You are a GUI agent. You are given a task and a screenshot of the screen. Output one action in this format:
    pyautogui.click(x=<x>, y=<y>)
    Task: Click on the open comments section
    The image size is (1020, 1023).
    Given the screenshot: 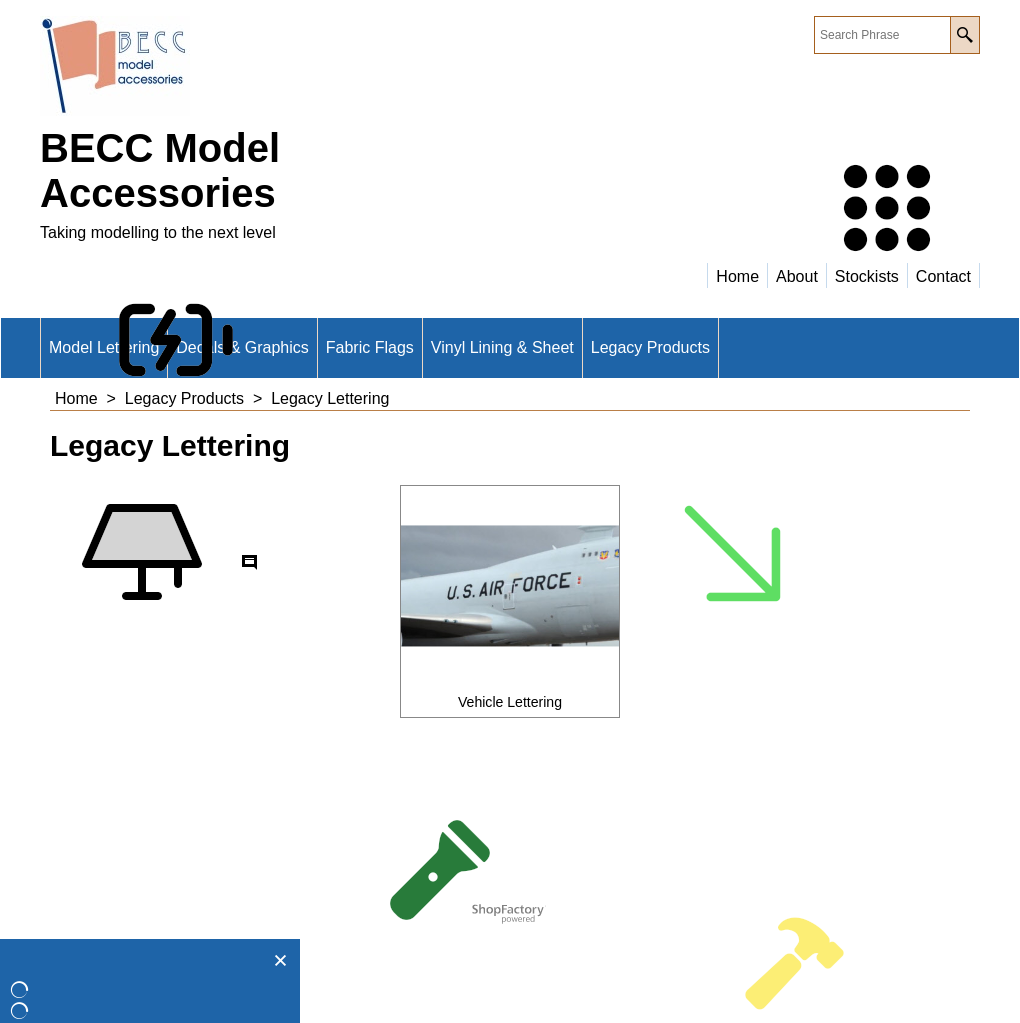 What is the action you would take?
    pyautogui.click(x=249, y=562)
    